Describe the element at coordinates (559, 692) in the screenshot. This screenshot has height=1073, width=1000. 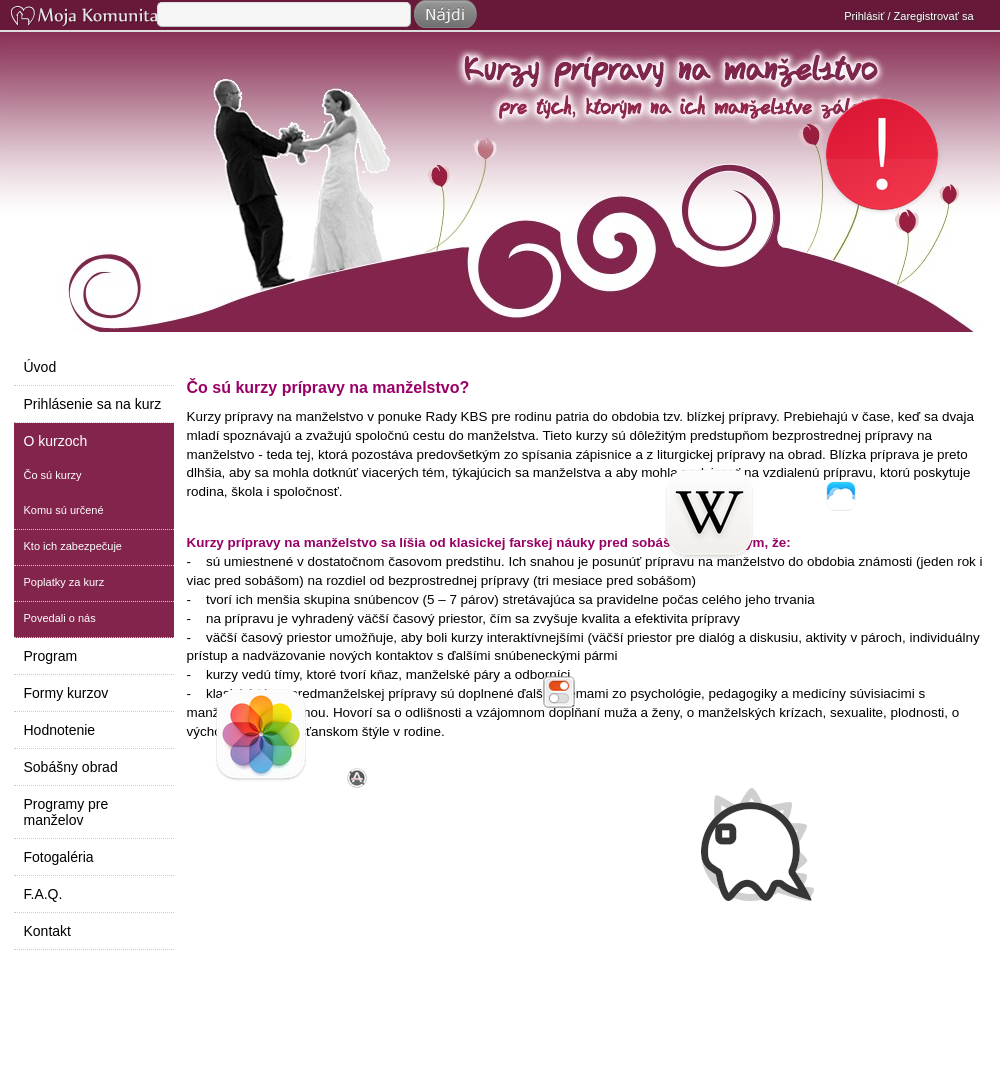
I see `open unity tweak tool settings` at that location.